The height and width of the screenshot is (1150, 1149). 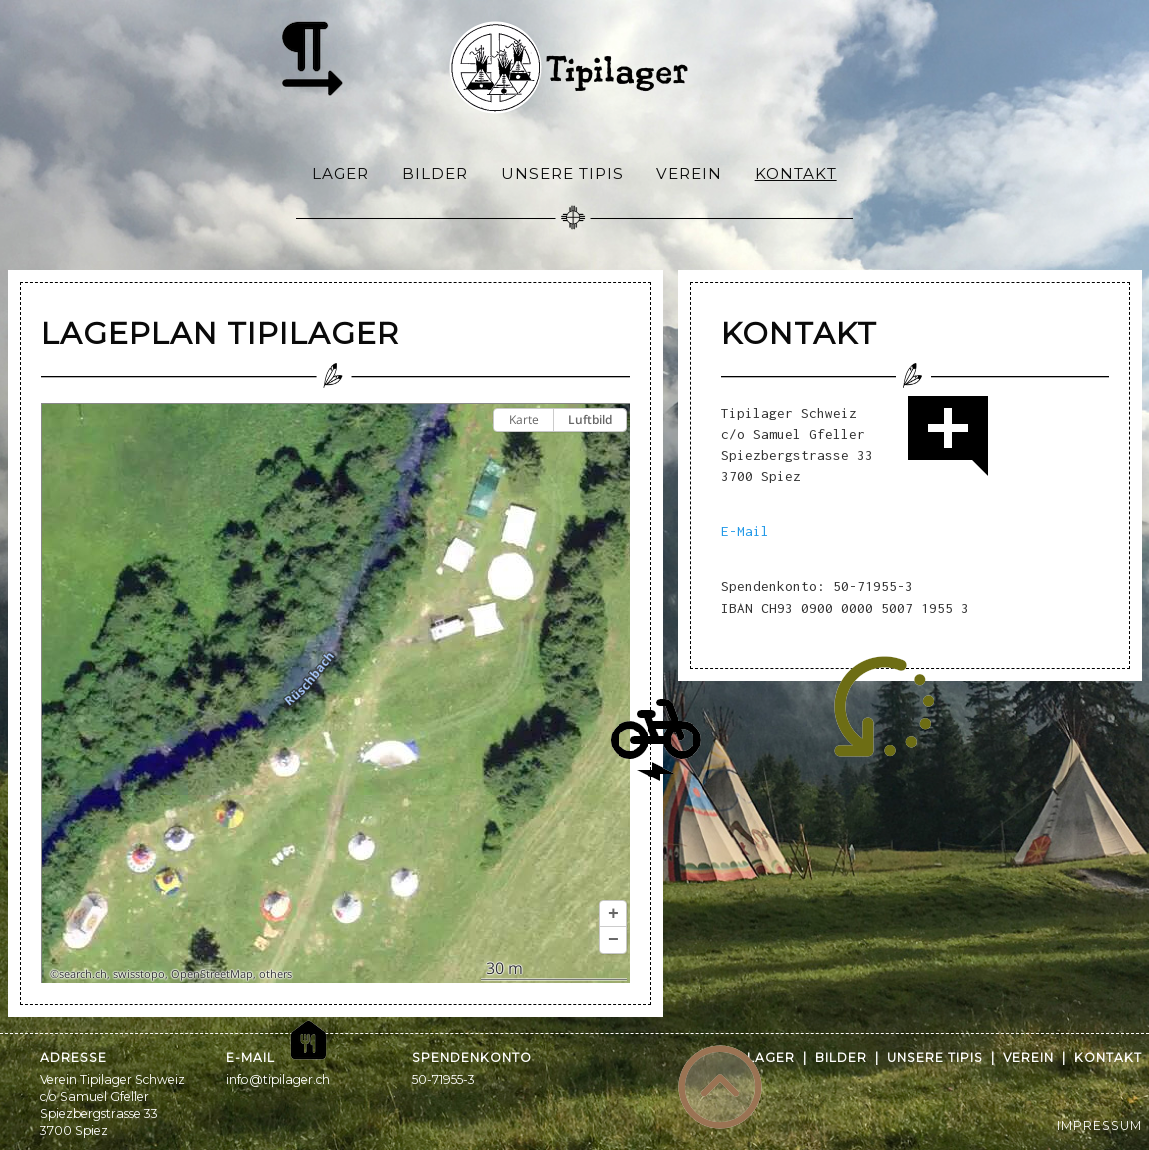 What do you see at coordinates (308, 1039) in the screenshot?
I see `find nearby food banks or food assistance` at bounding box center [308, 1039].